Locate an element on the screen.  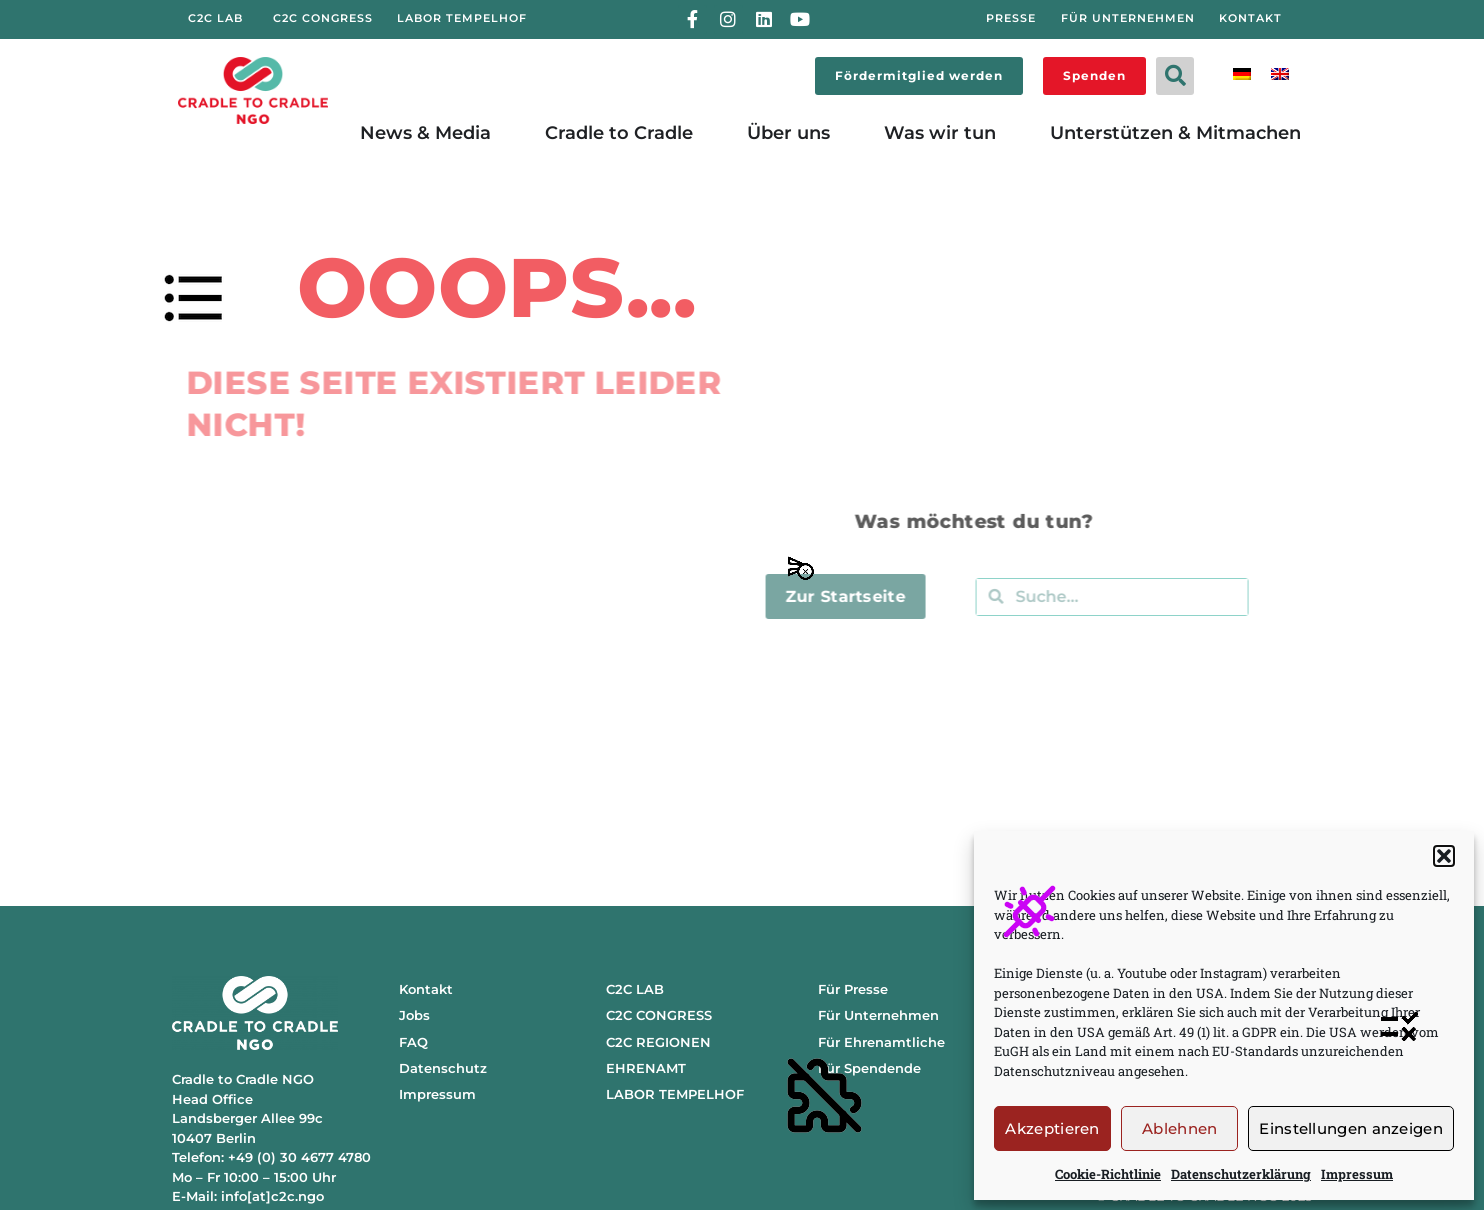
view validation rules or criteria is located at coordinates (1399, 1026).